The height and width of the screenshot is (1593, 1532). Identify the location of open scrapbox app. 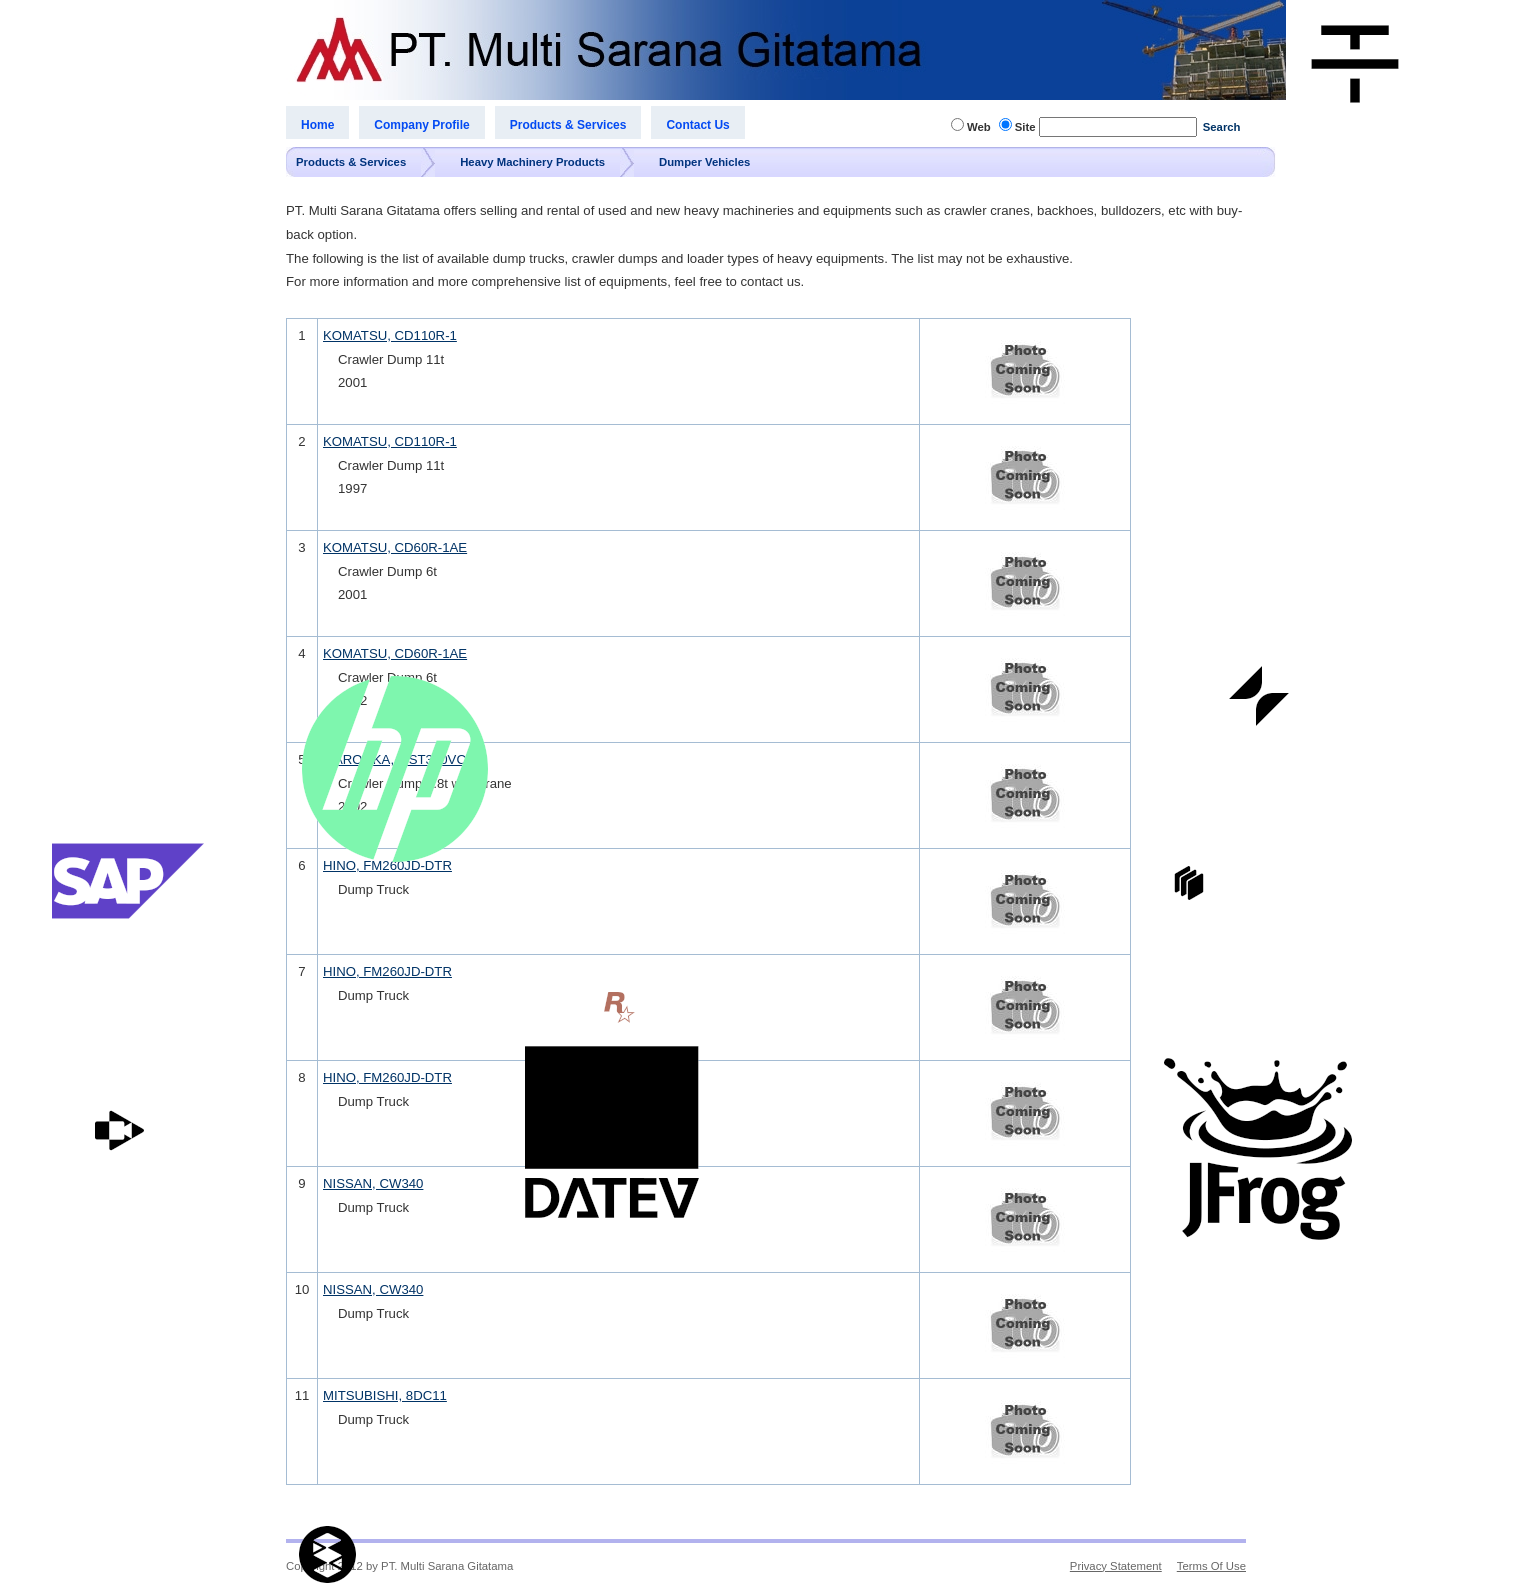
(327, 1554).